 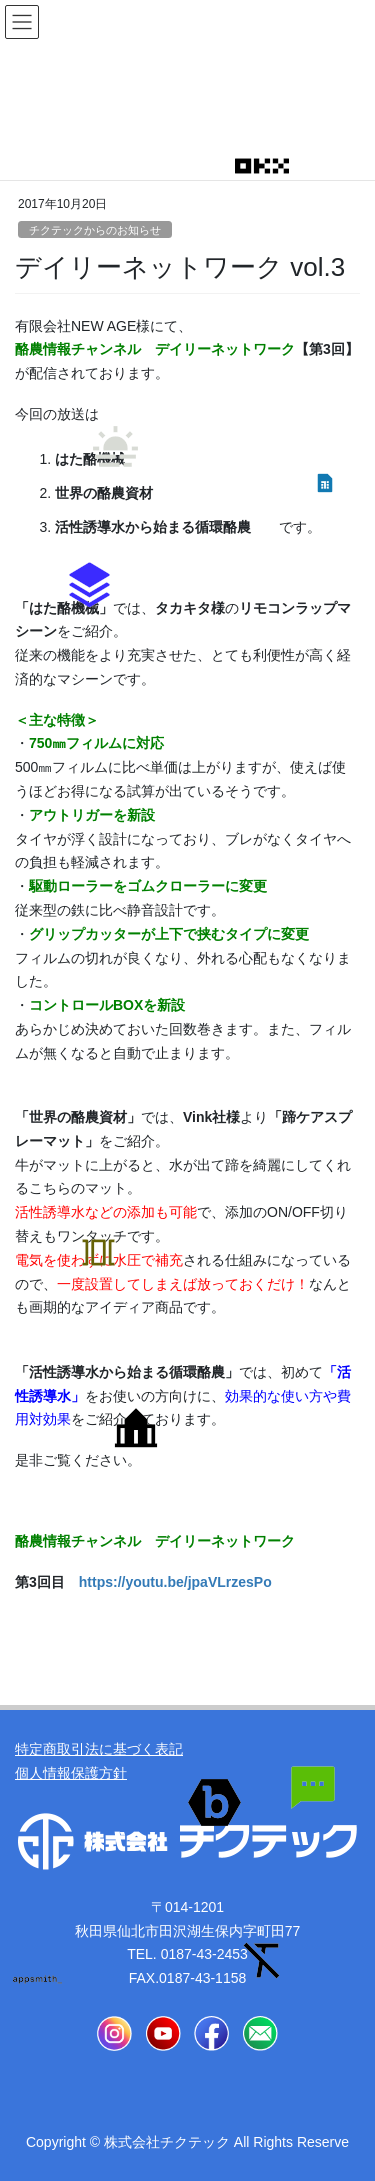 What do you see at coordinates (313, 1786) in the screenshot?
I see `open messaging or chat` at bounding box center [313, 1786].